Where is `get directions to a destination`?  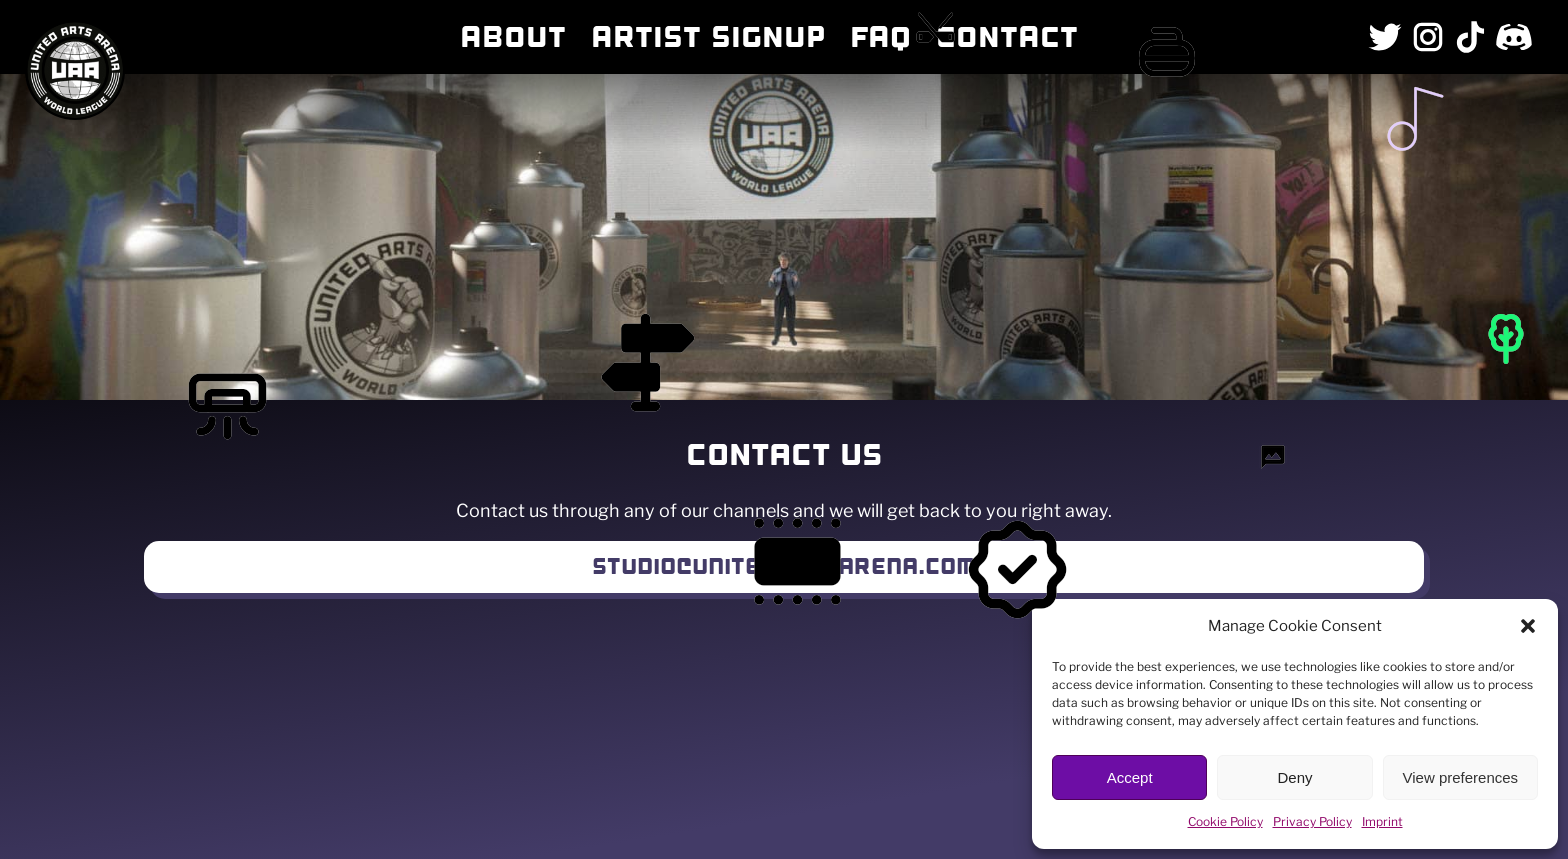 get directions to a destination is located at coordinates (645, 362).